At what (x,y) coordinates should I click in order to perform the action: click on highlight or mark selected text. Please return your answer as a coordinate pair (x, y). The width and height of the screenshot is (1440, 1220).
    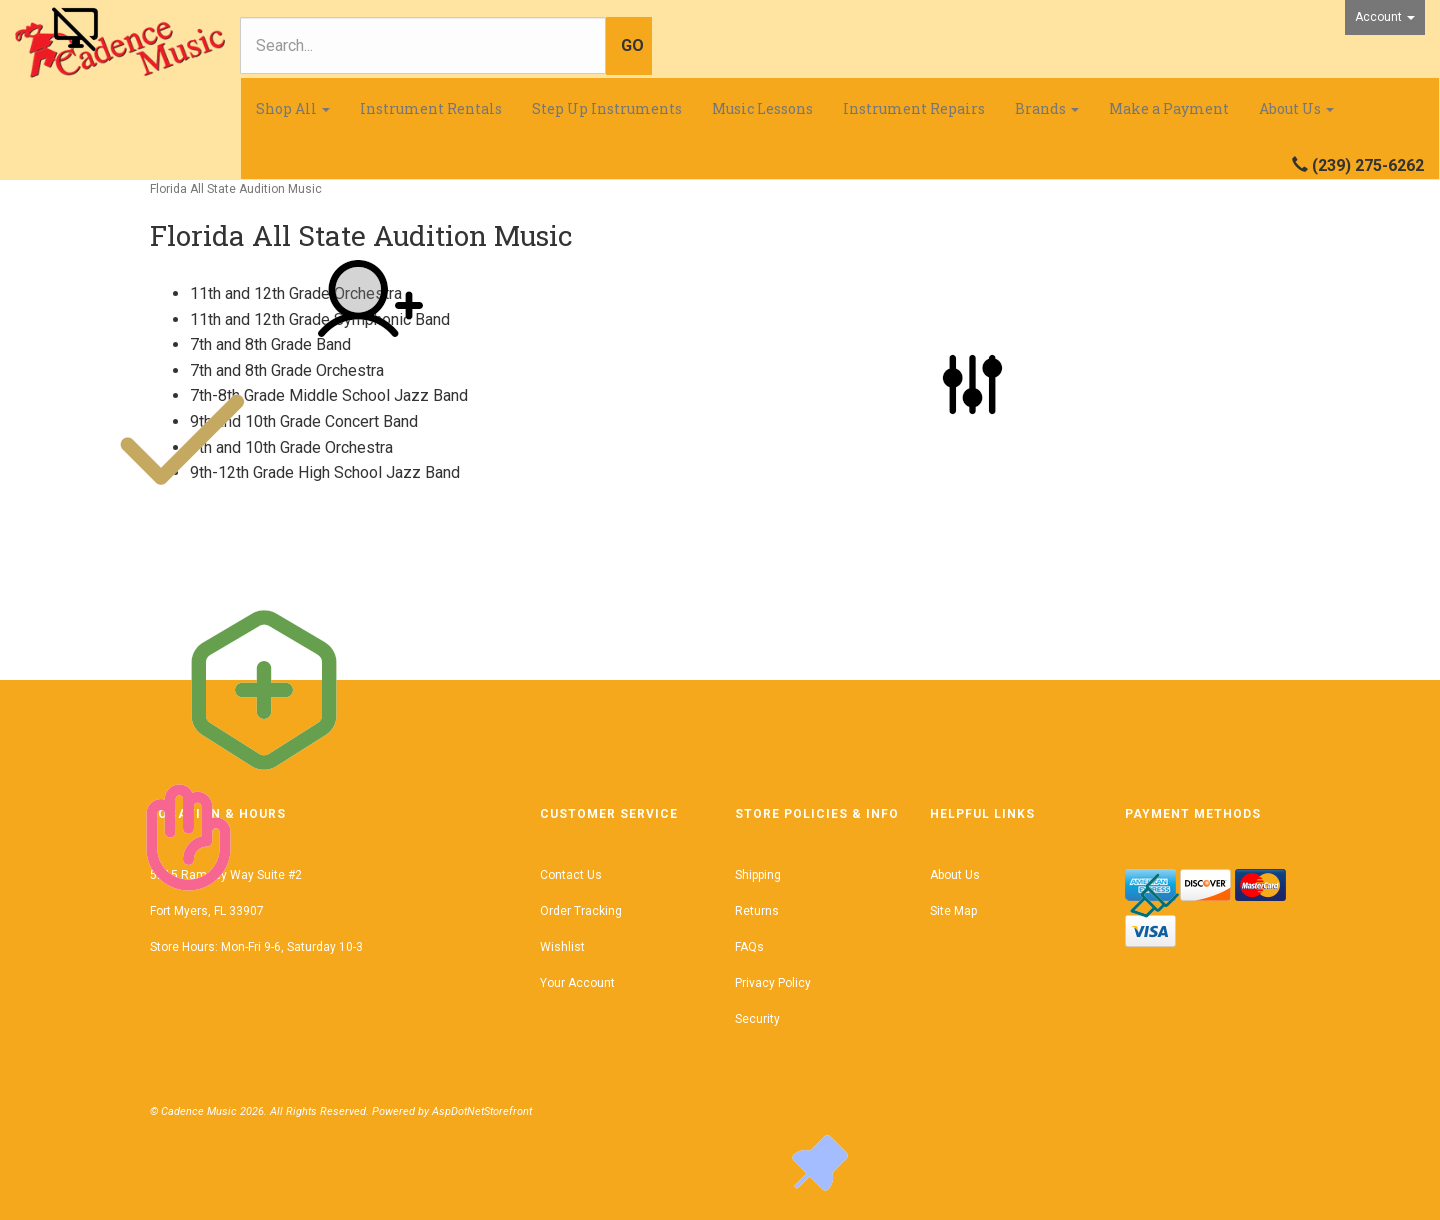
    Looking at the image, I should click on (1153, 898).